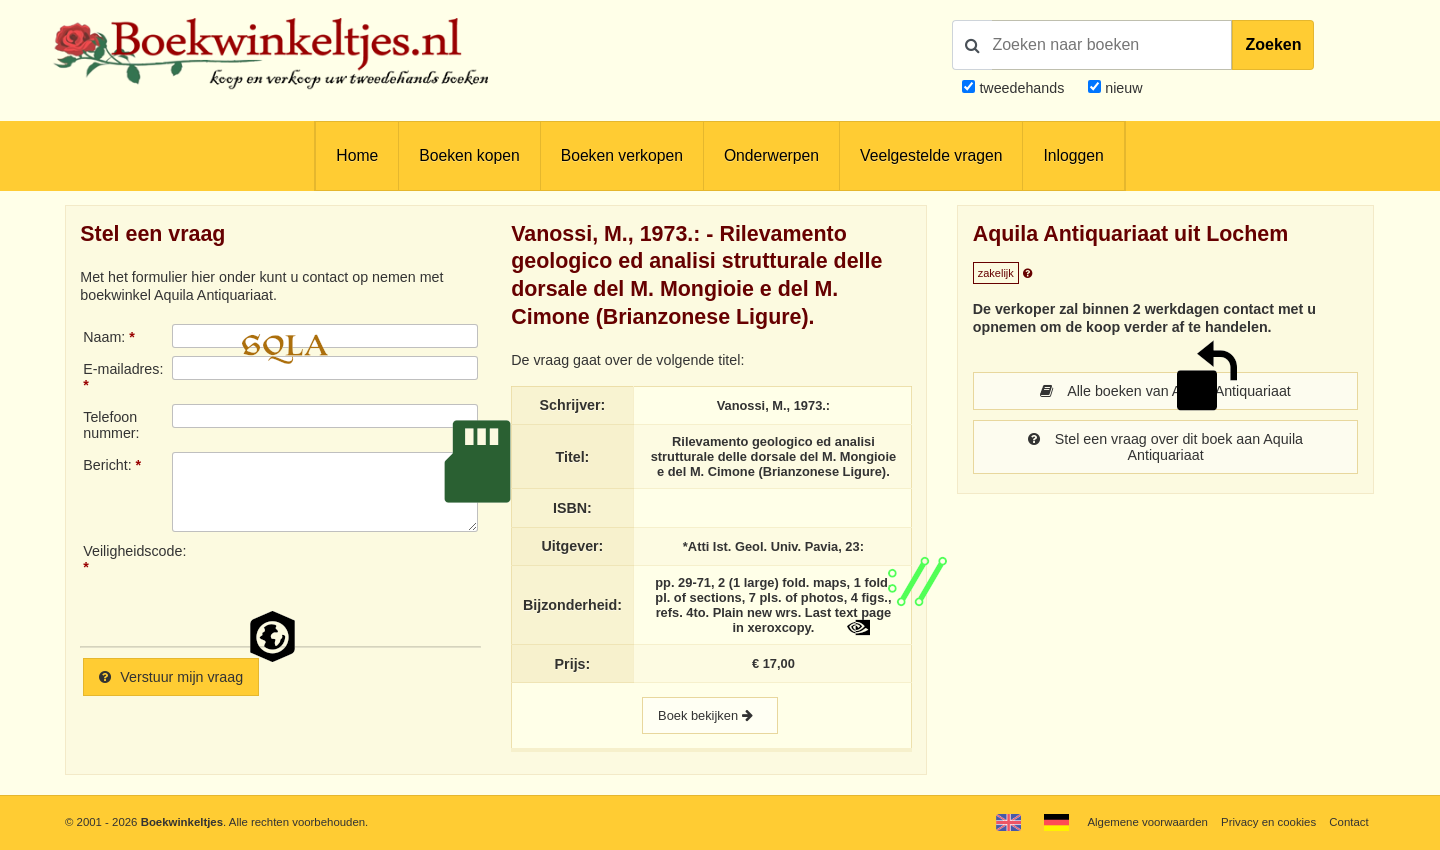 Image resolution: width=1440 pixels, height=850 pixels. Describe the element at coordinates (477, 461) in the screenshot. I see `access external storage settings` at that location.